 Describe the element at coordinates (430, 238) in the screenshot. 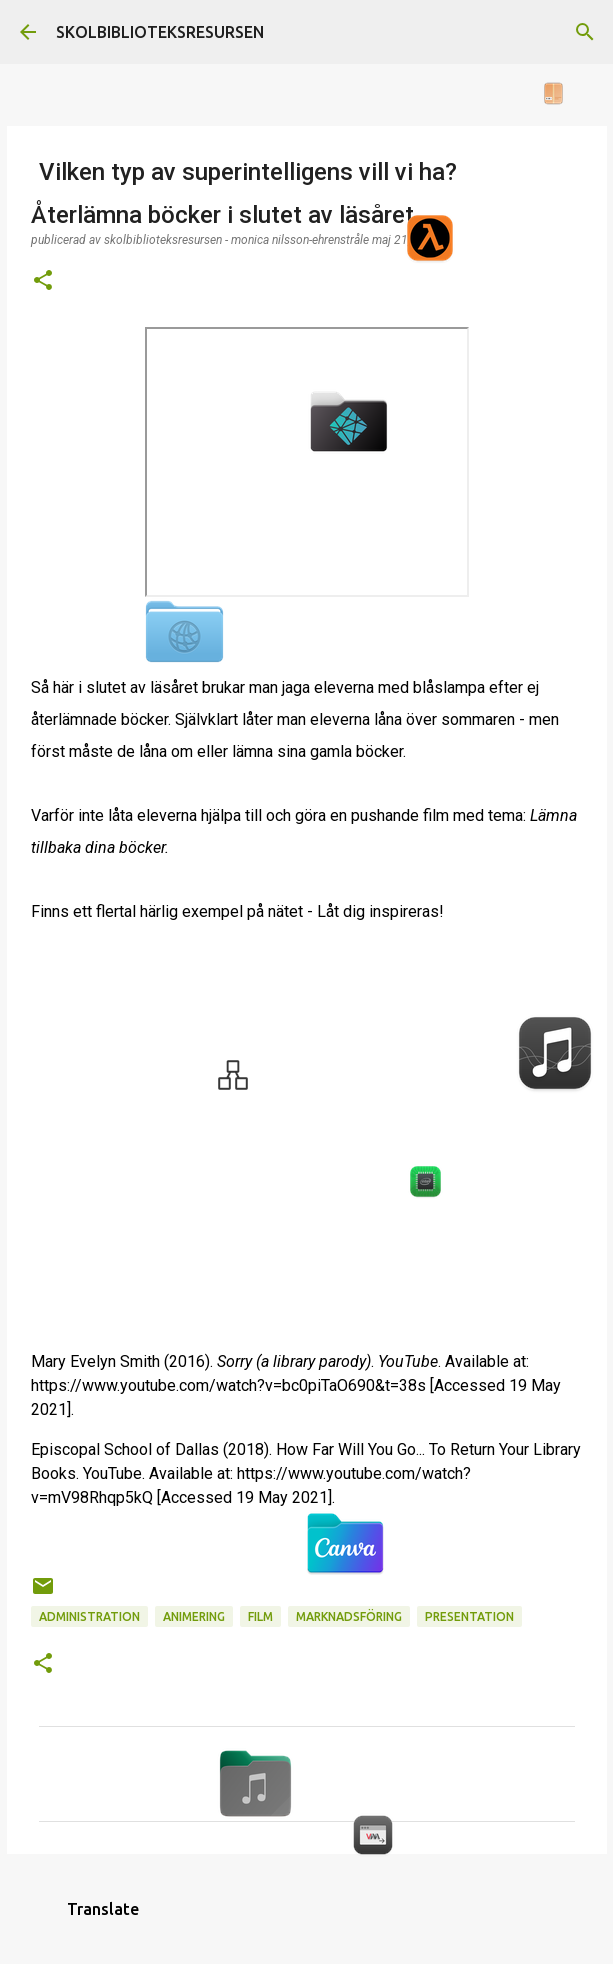

I see `launch half-life game` at that location.